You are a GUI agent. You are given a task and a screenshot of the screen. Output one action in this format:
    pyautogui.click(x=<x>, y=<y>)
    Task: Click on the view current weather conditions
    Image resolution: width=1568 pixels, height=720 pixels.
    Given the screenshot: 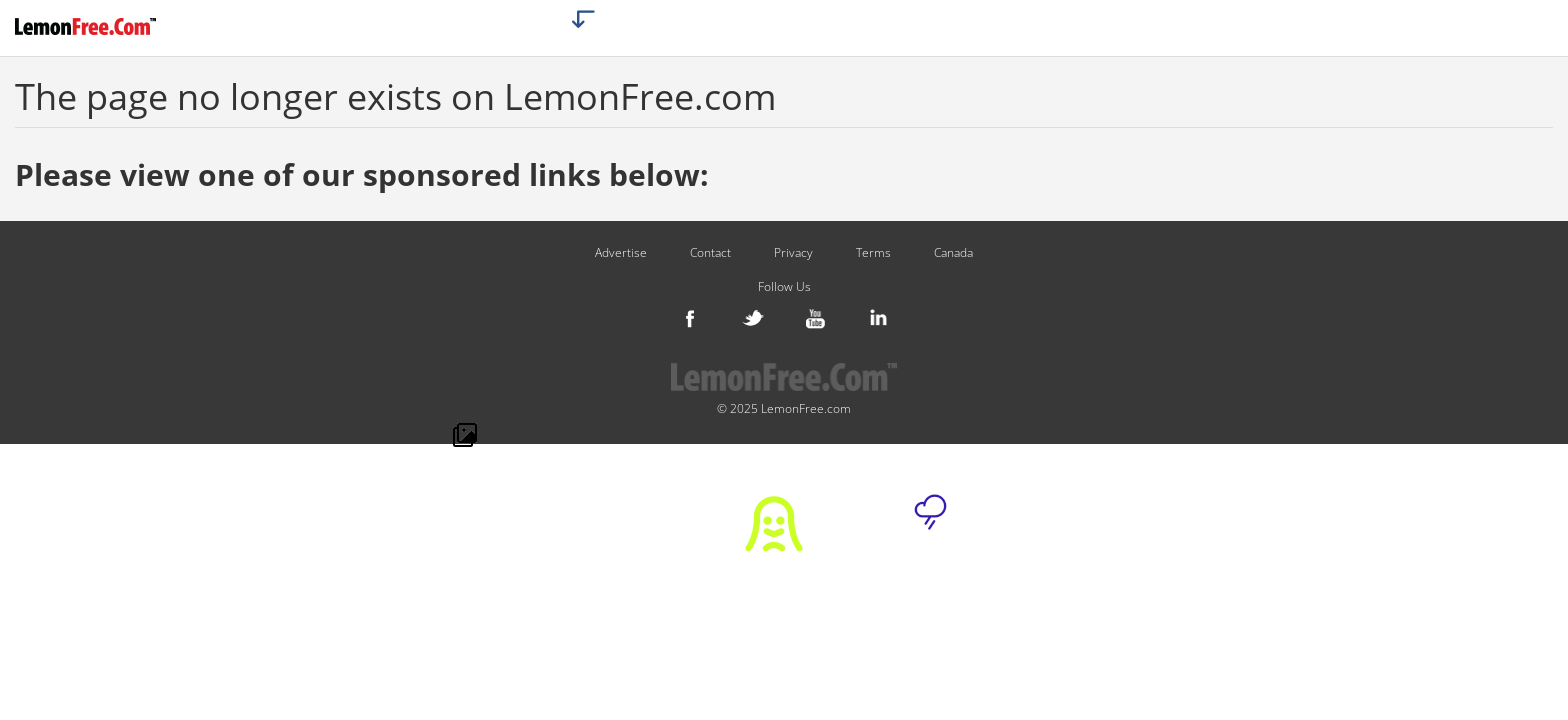 What is the action you would take?
    pyautogui.click(x=930, y=511)
    